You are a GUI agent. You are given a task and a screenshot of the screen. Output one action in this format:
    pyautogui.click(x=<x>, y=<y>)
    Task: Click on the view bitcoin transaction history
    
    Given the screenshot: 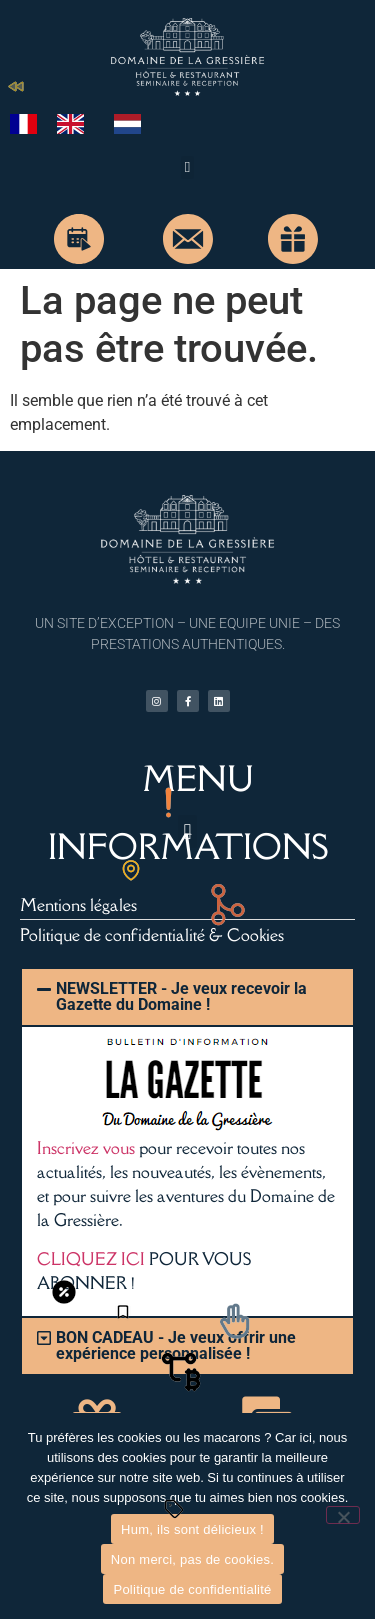 What is the action you would take?
    pyautogui.click(x=181, y=1372)
    